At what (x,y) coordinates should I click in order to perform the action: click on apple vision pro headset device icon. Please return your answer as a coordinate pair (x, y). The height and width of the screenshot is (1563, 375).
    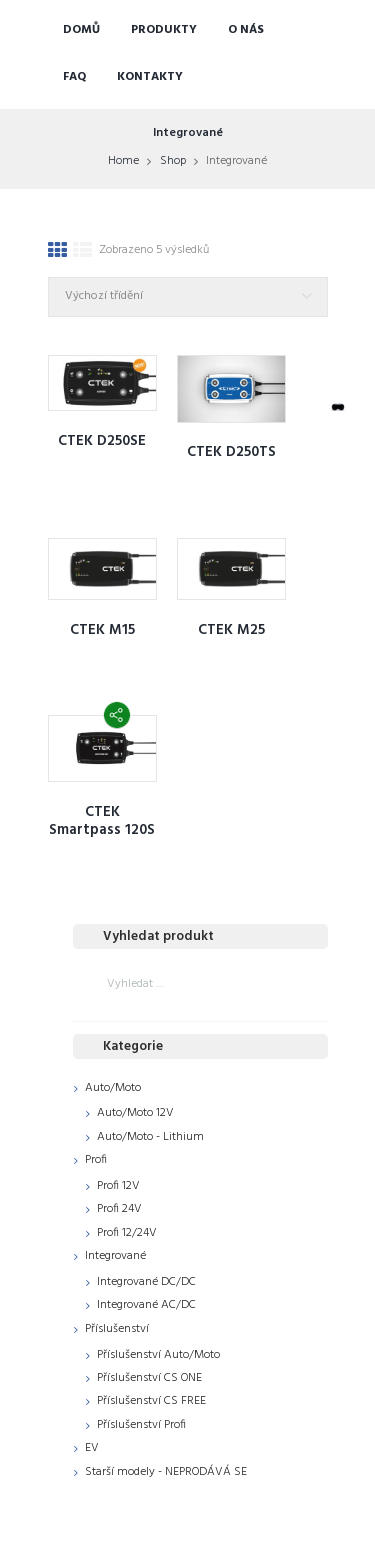
    Looking at the image, I should click on (338, 407).